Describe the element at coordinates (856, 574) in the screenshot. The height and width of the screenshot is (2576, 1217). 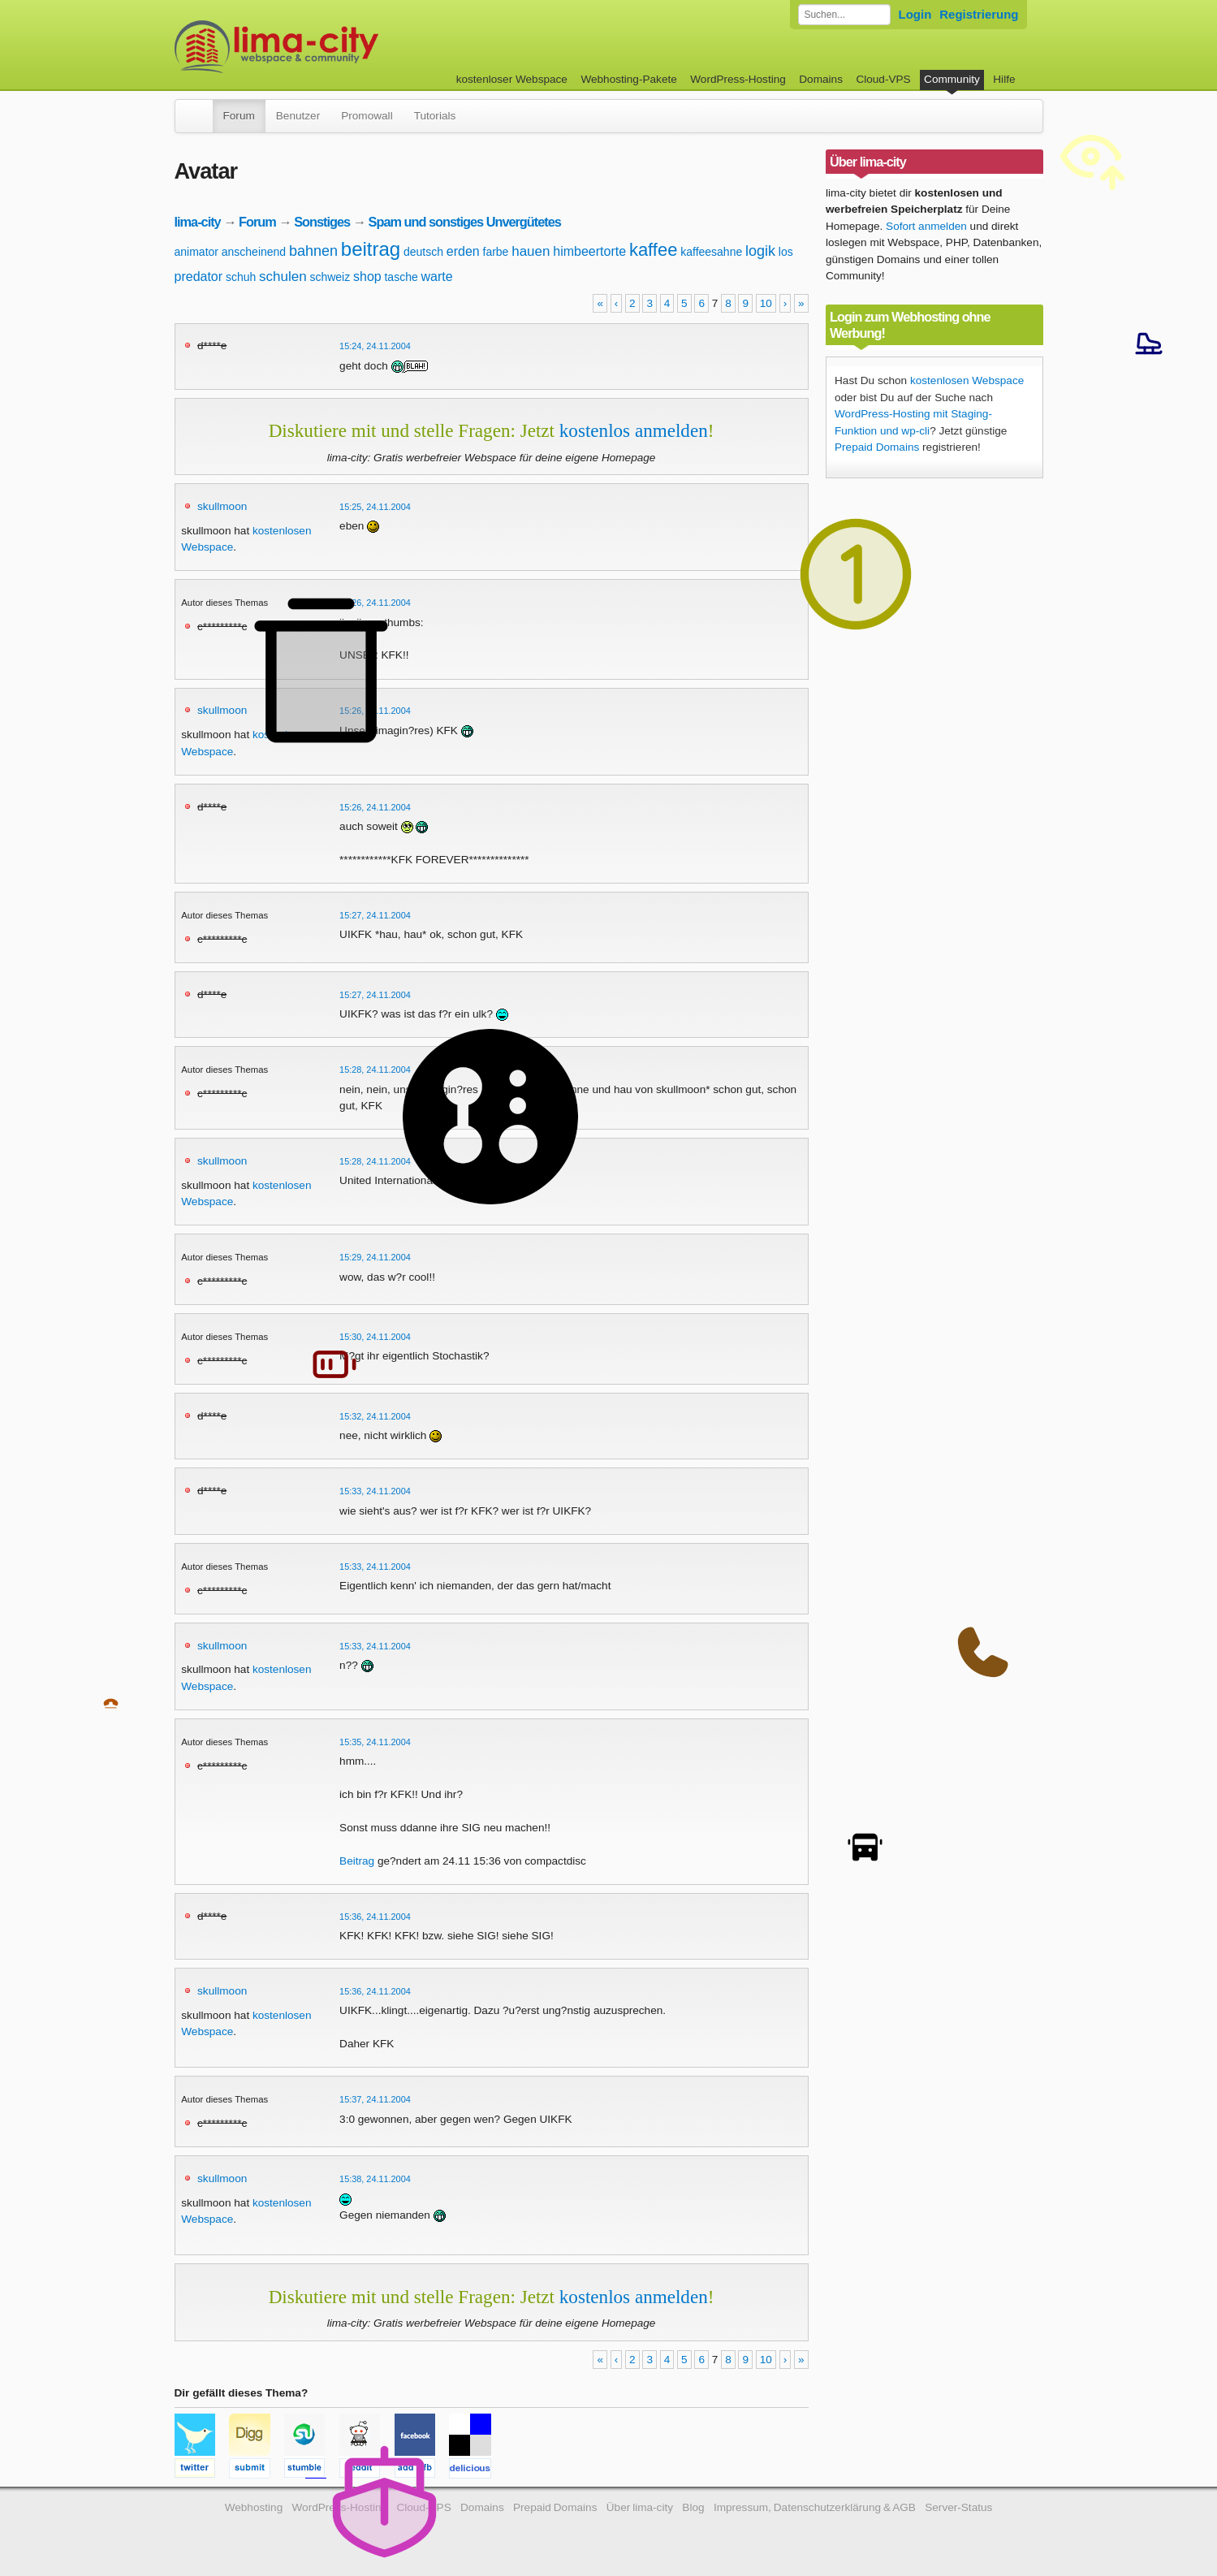
I see `indicates the first step in a sequence or tutorial` at that location.